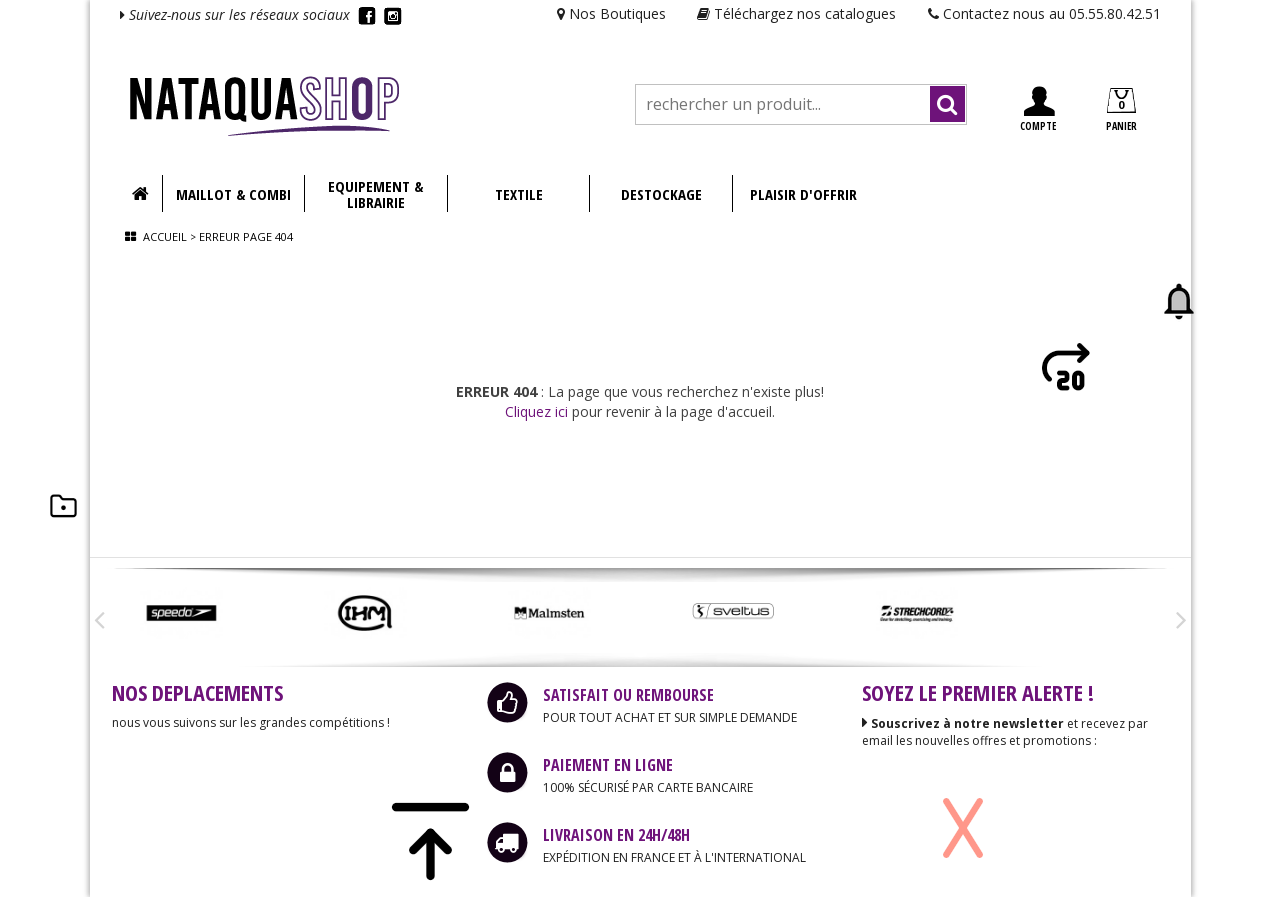 The width and height of the screenshot is (1280, 897). Describe the element at coordinates (430, 841) in the screenshot. I see `scroll to top of page` at that location.